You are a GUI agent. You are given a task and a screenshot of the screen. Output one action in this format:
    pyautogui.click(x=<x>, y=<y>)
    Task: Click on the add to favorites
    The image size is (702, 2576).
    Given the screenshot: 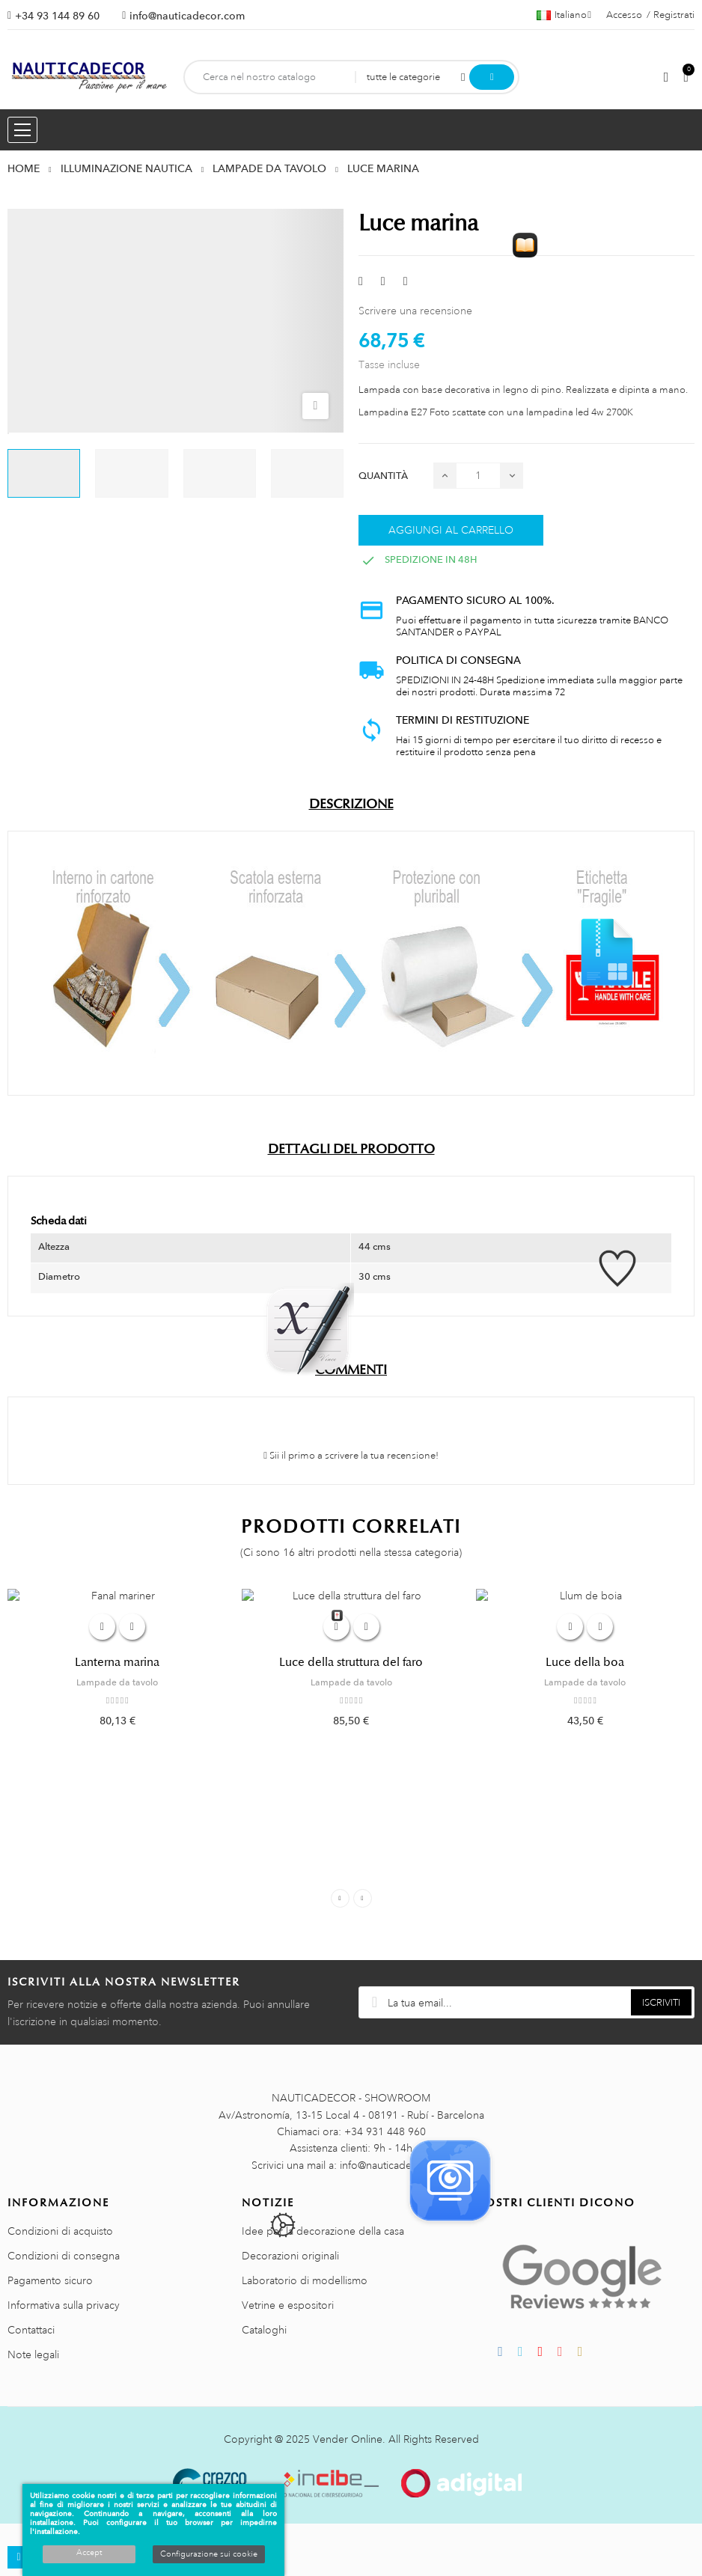 What is the action you would take?
    pyautogui.click(x=617, y=1269)
    